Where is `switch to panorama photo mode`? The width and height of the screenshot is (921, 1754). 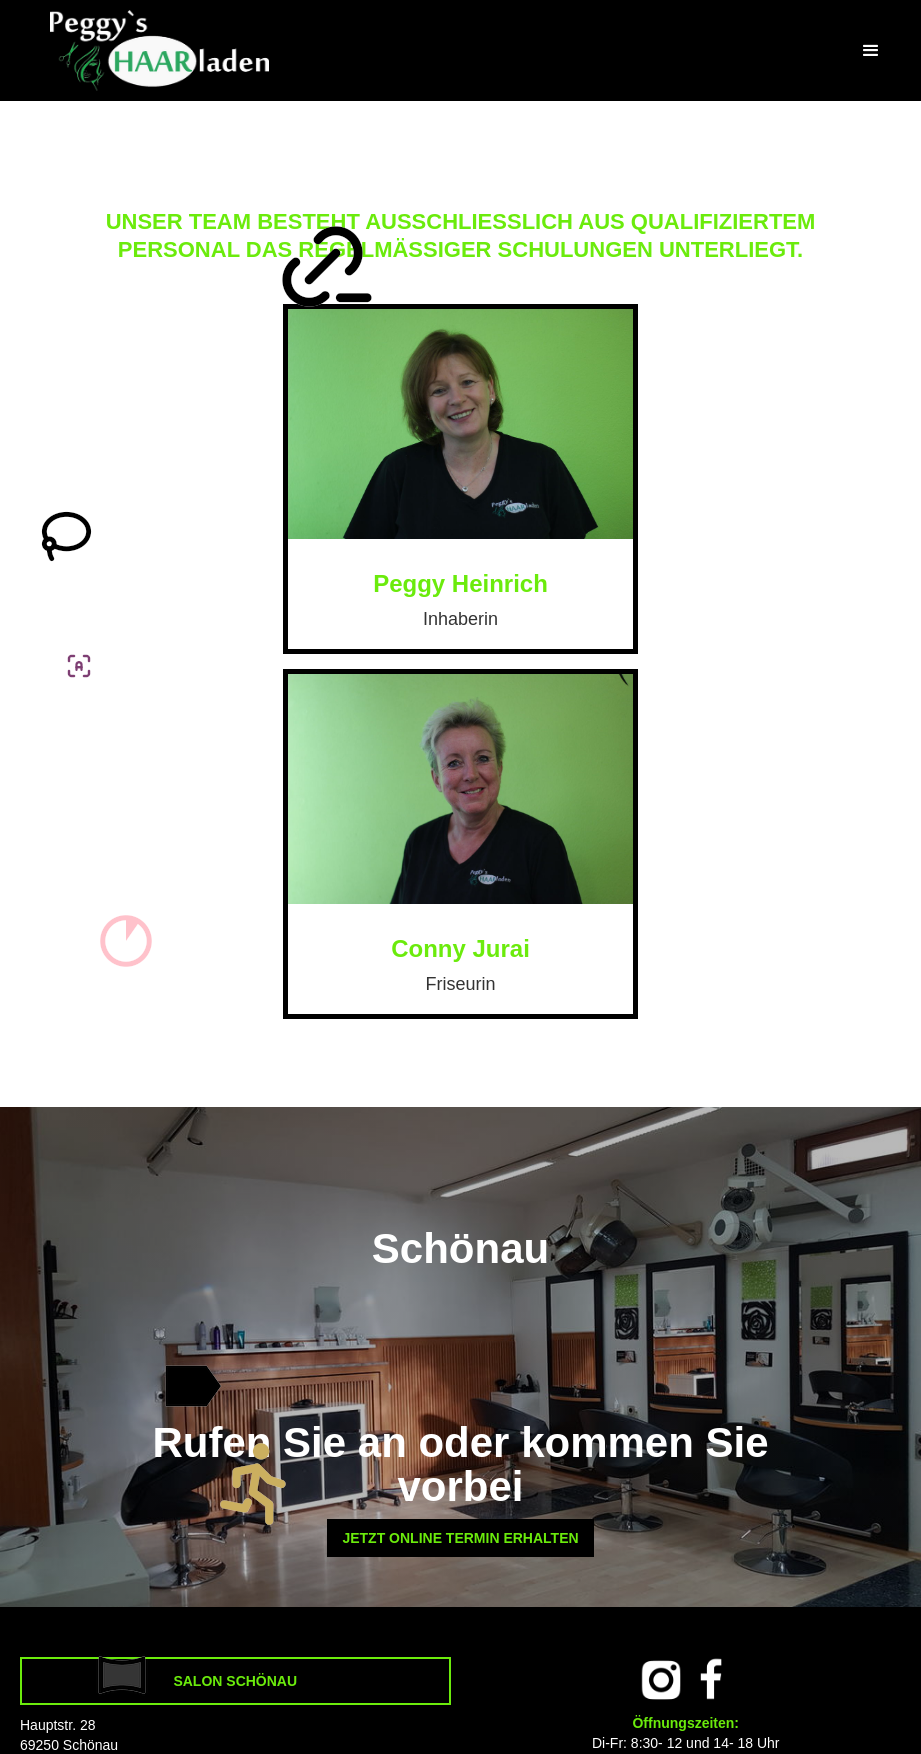
switch to panorama photo mode is located at coordinates (122, 1675).